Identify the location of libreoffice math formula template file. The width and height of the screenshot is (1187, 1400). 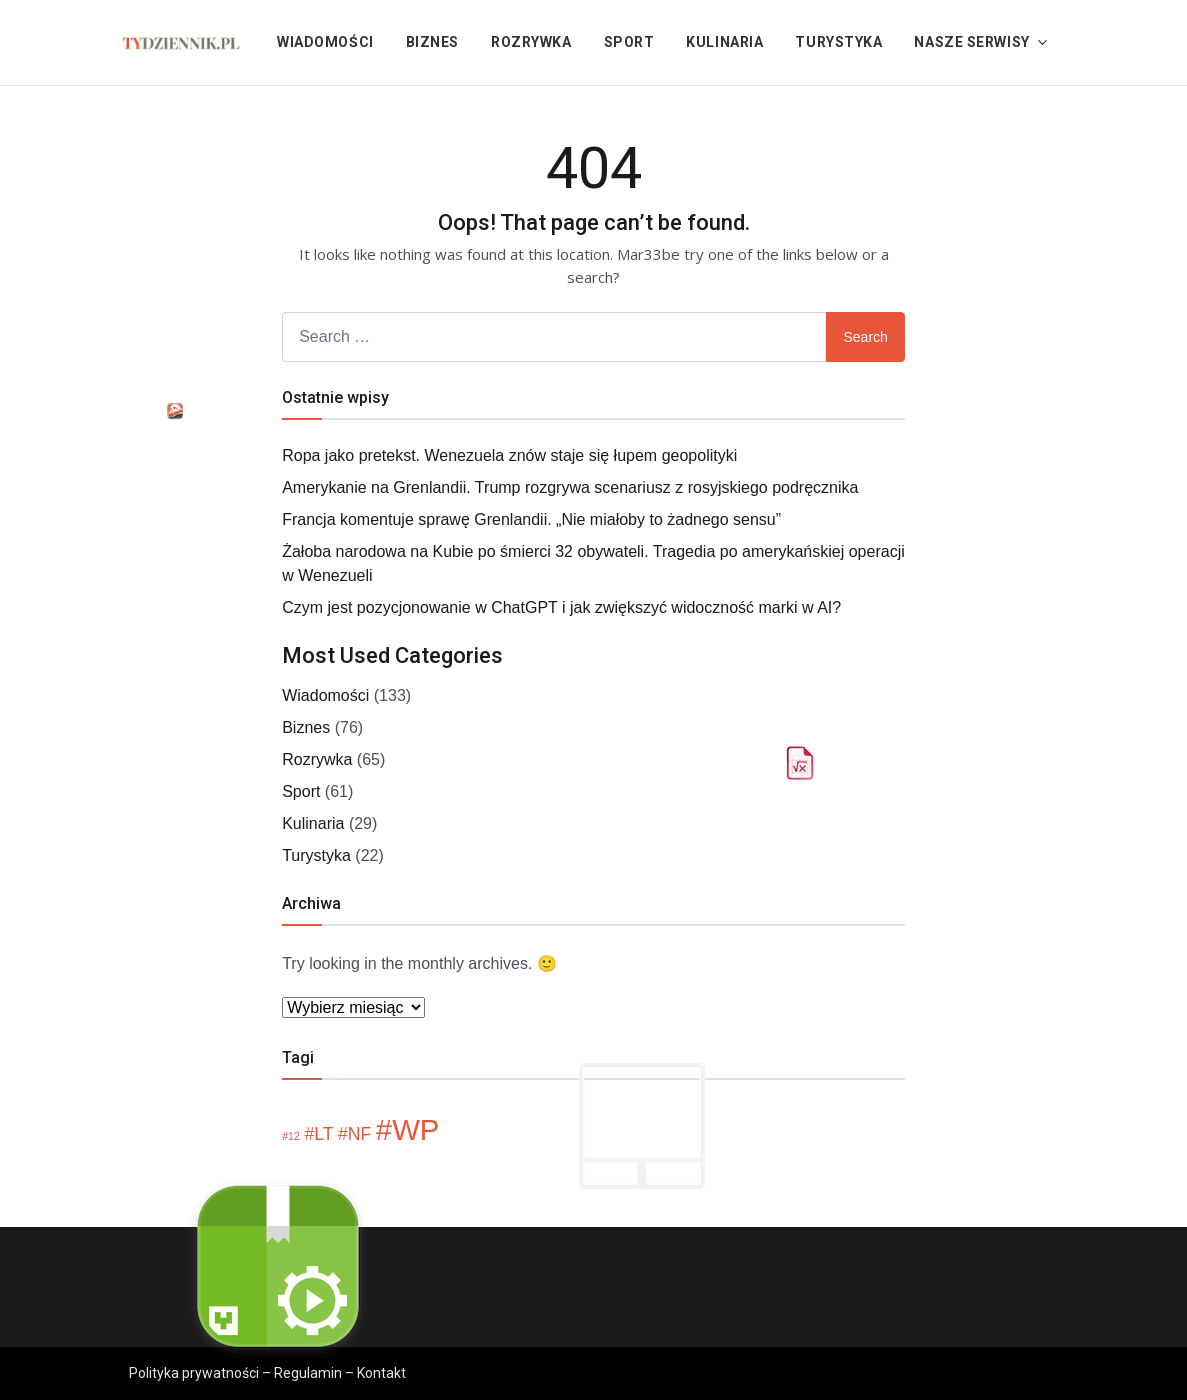
(800, 763).